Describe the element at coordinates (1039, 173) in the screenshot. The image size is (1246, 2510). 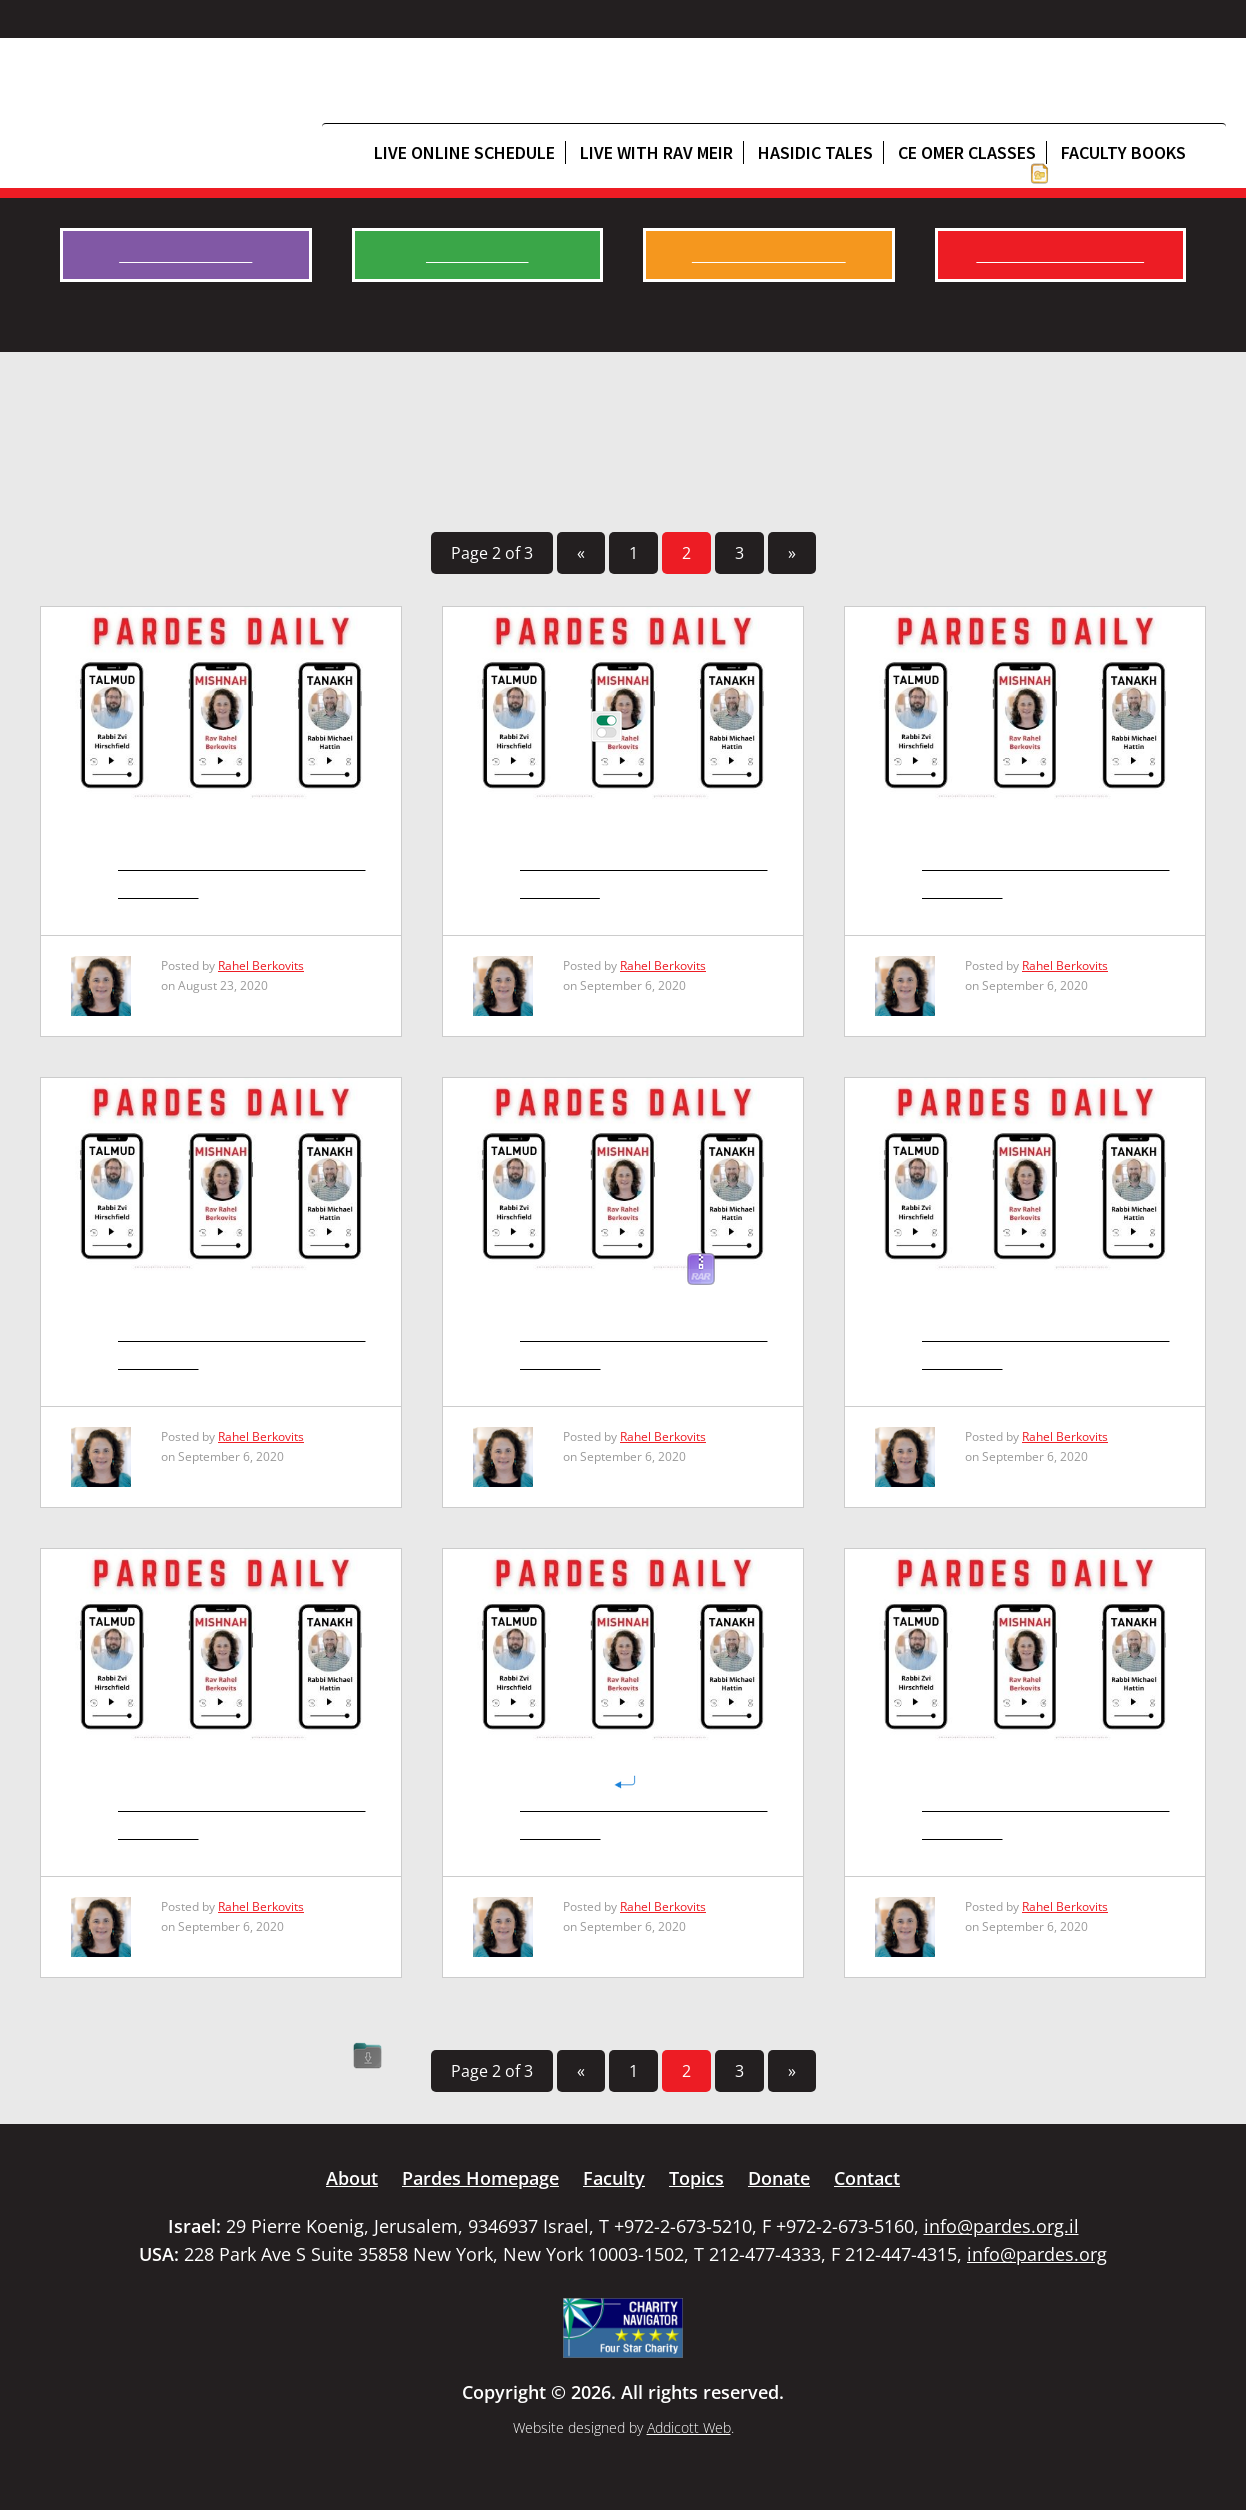
I see `open a graphics template file` at that location.